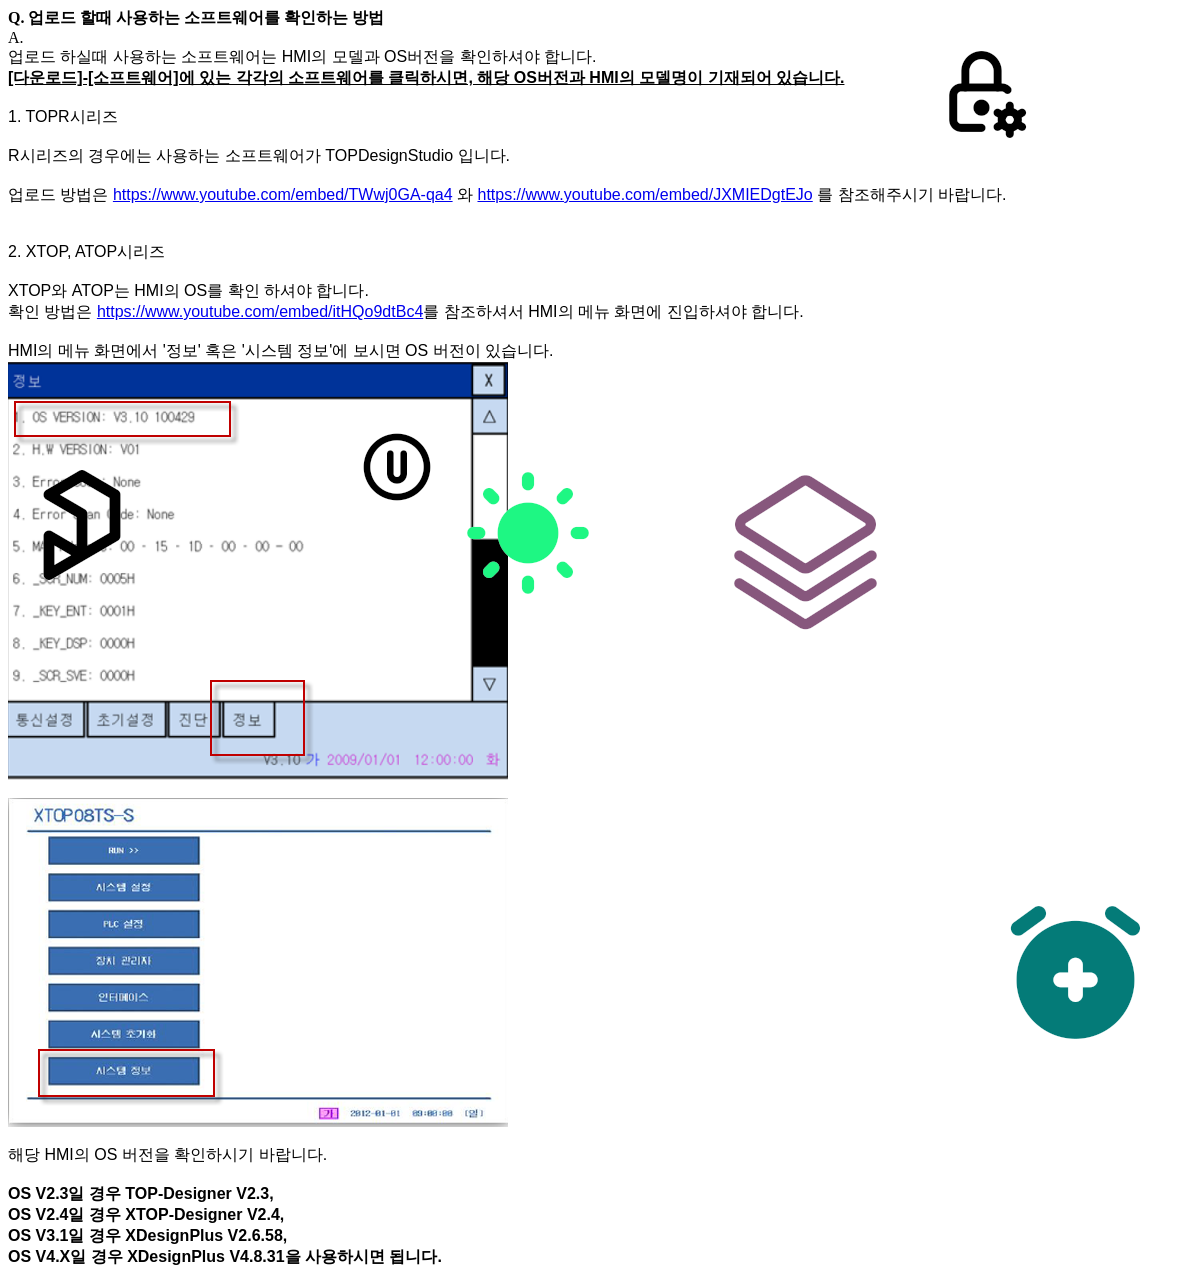 This screenshot has width=1188, height=1276. Describe the element at coordinates (1075, 972) in the screenshot. I see `add a new alarm` at that location.